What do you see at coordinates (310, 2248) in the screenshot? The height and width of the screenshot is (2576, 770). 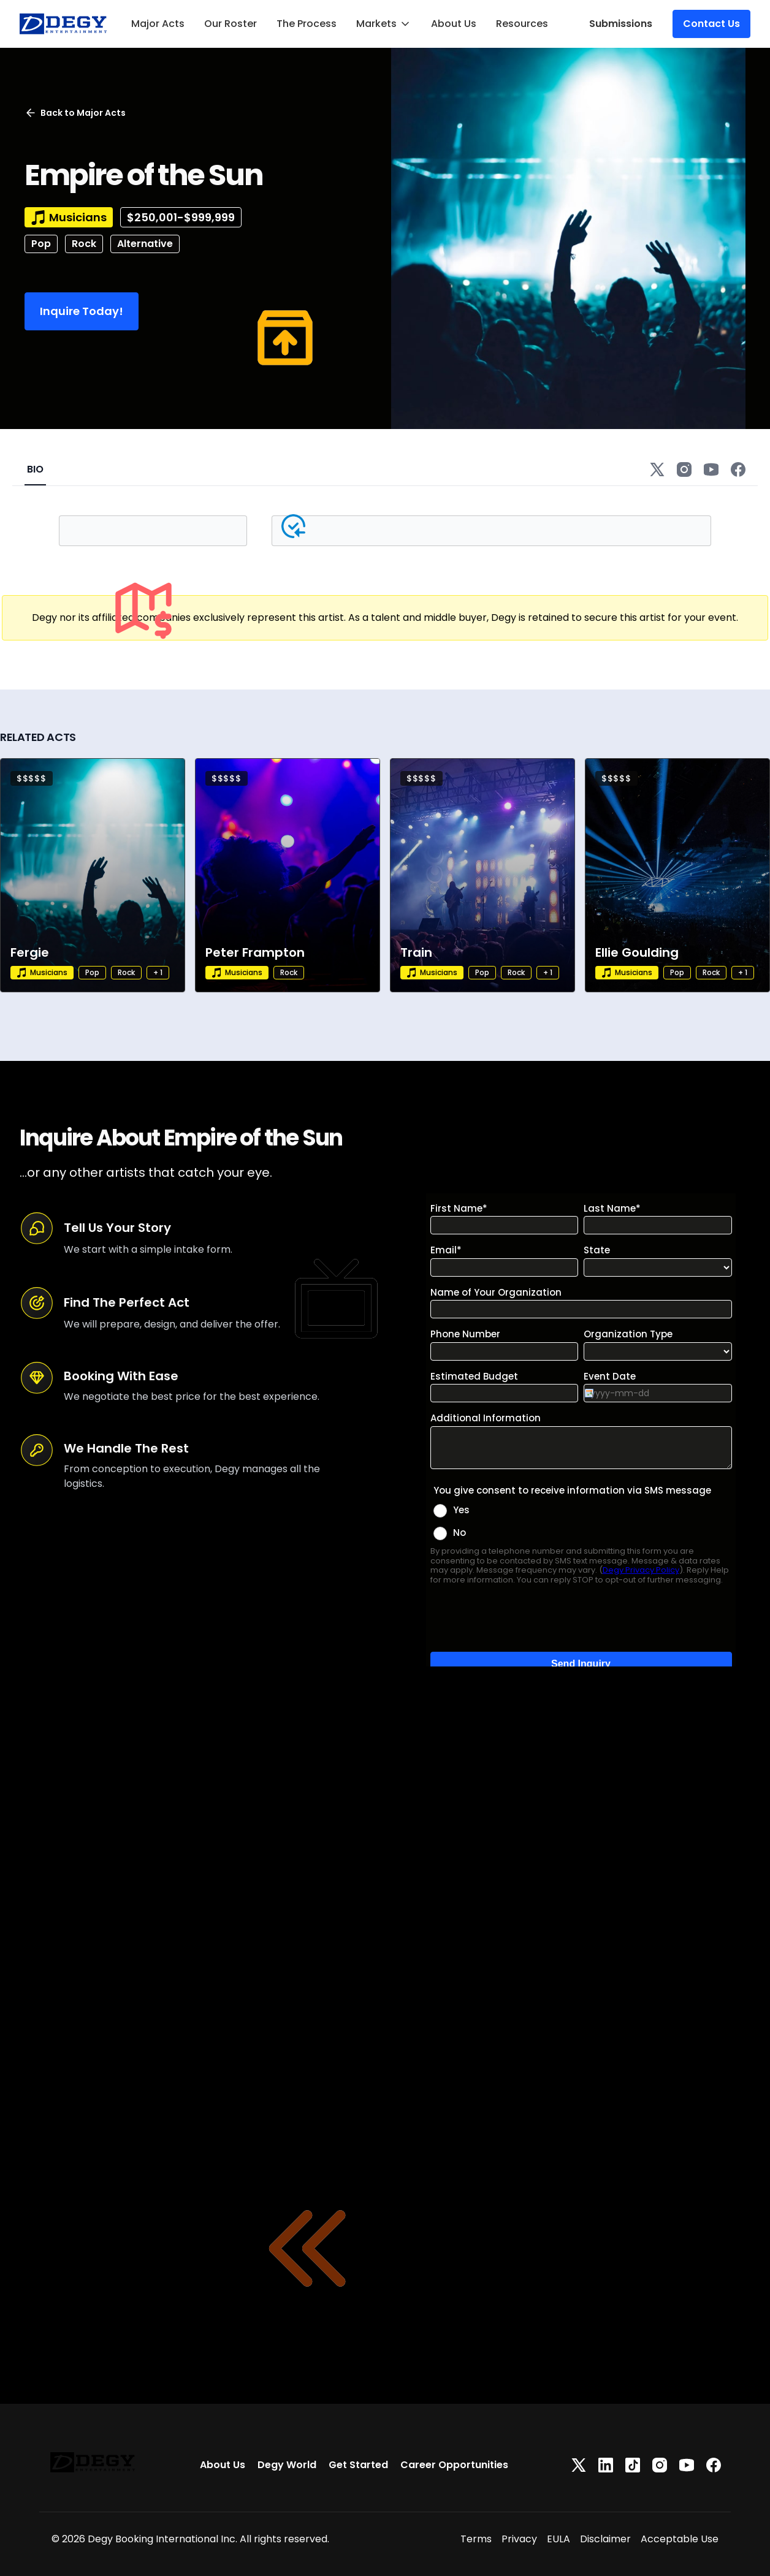 I see `go back to the beginning` at bounding box center [310, 2248].